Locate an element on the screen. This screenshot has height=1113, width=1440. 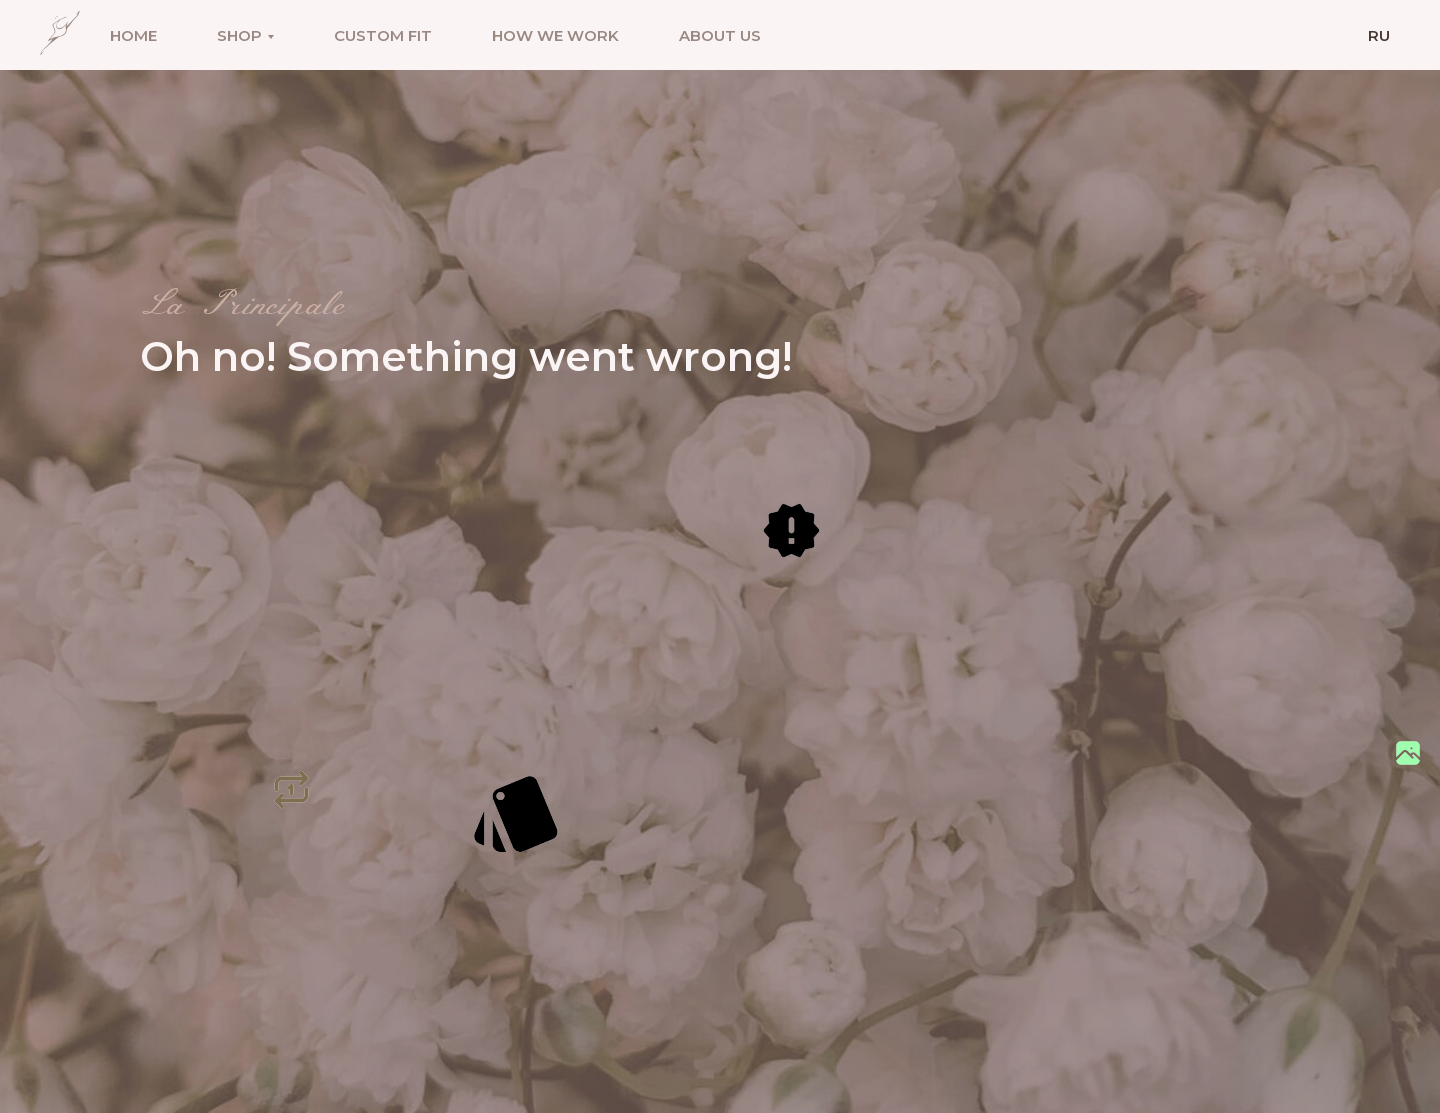
repeat current track once is located at coordinates (291, 789).